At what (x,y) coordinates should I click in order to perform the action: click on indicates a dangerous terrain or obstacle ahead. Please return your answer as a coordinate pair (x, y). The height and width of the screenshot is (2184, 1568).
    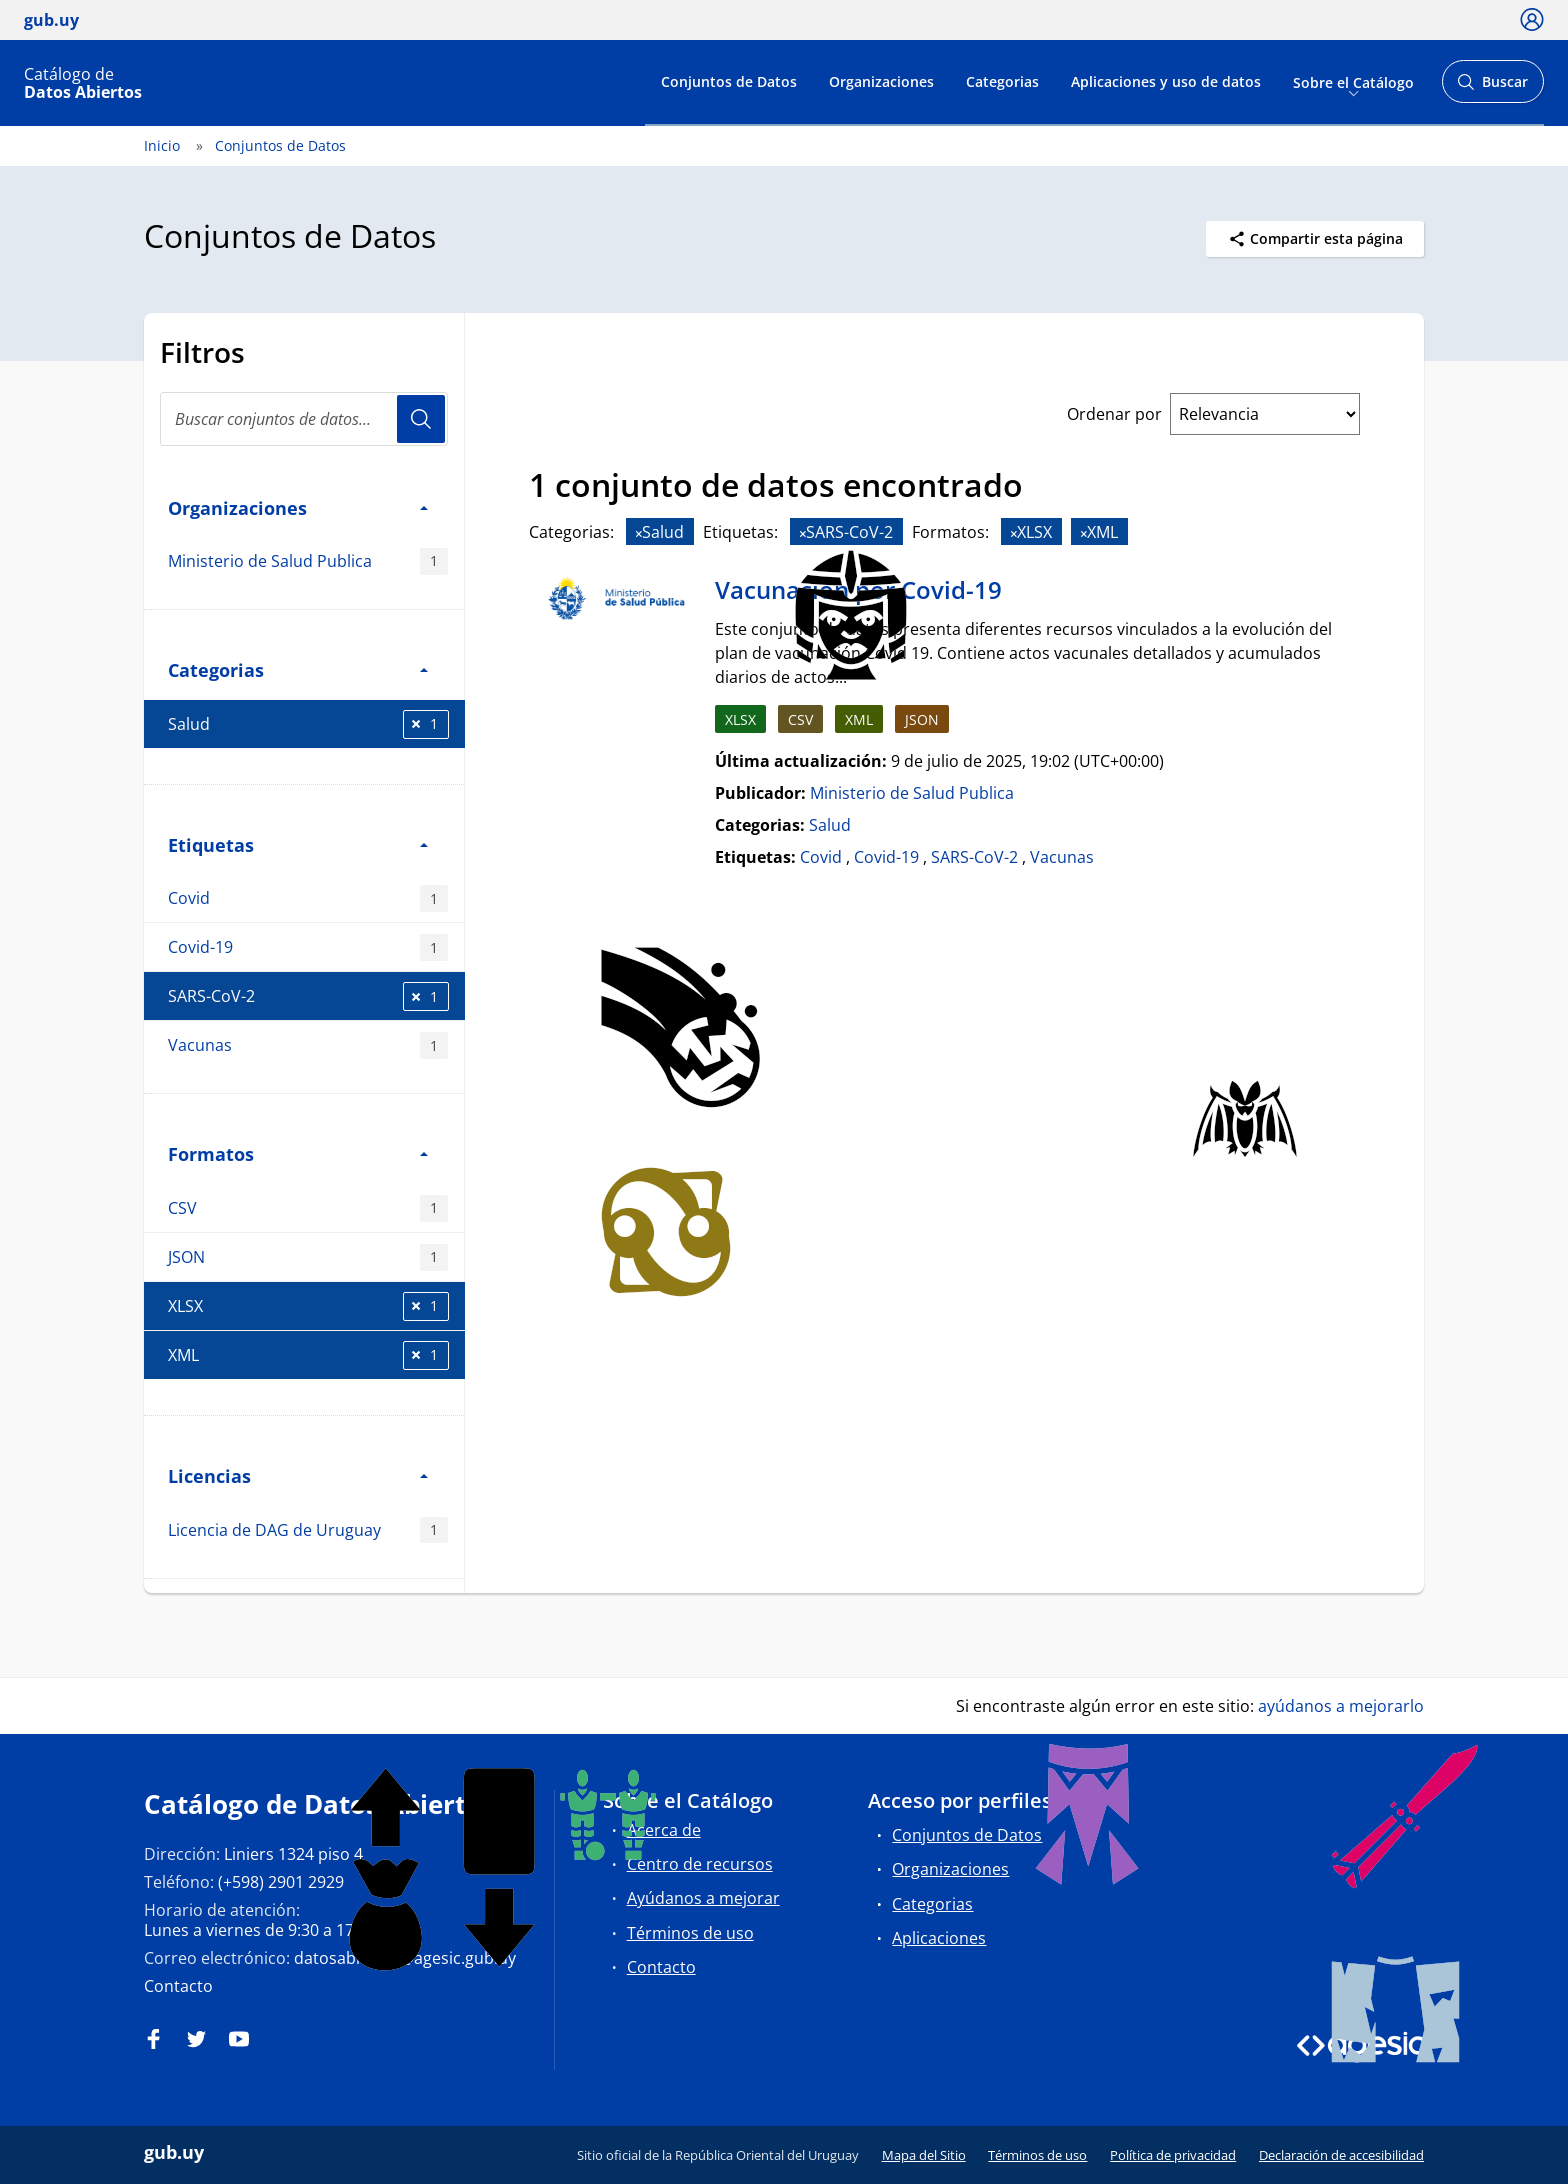
    Looking at the image, I should click on (1395, 1998).